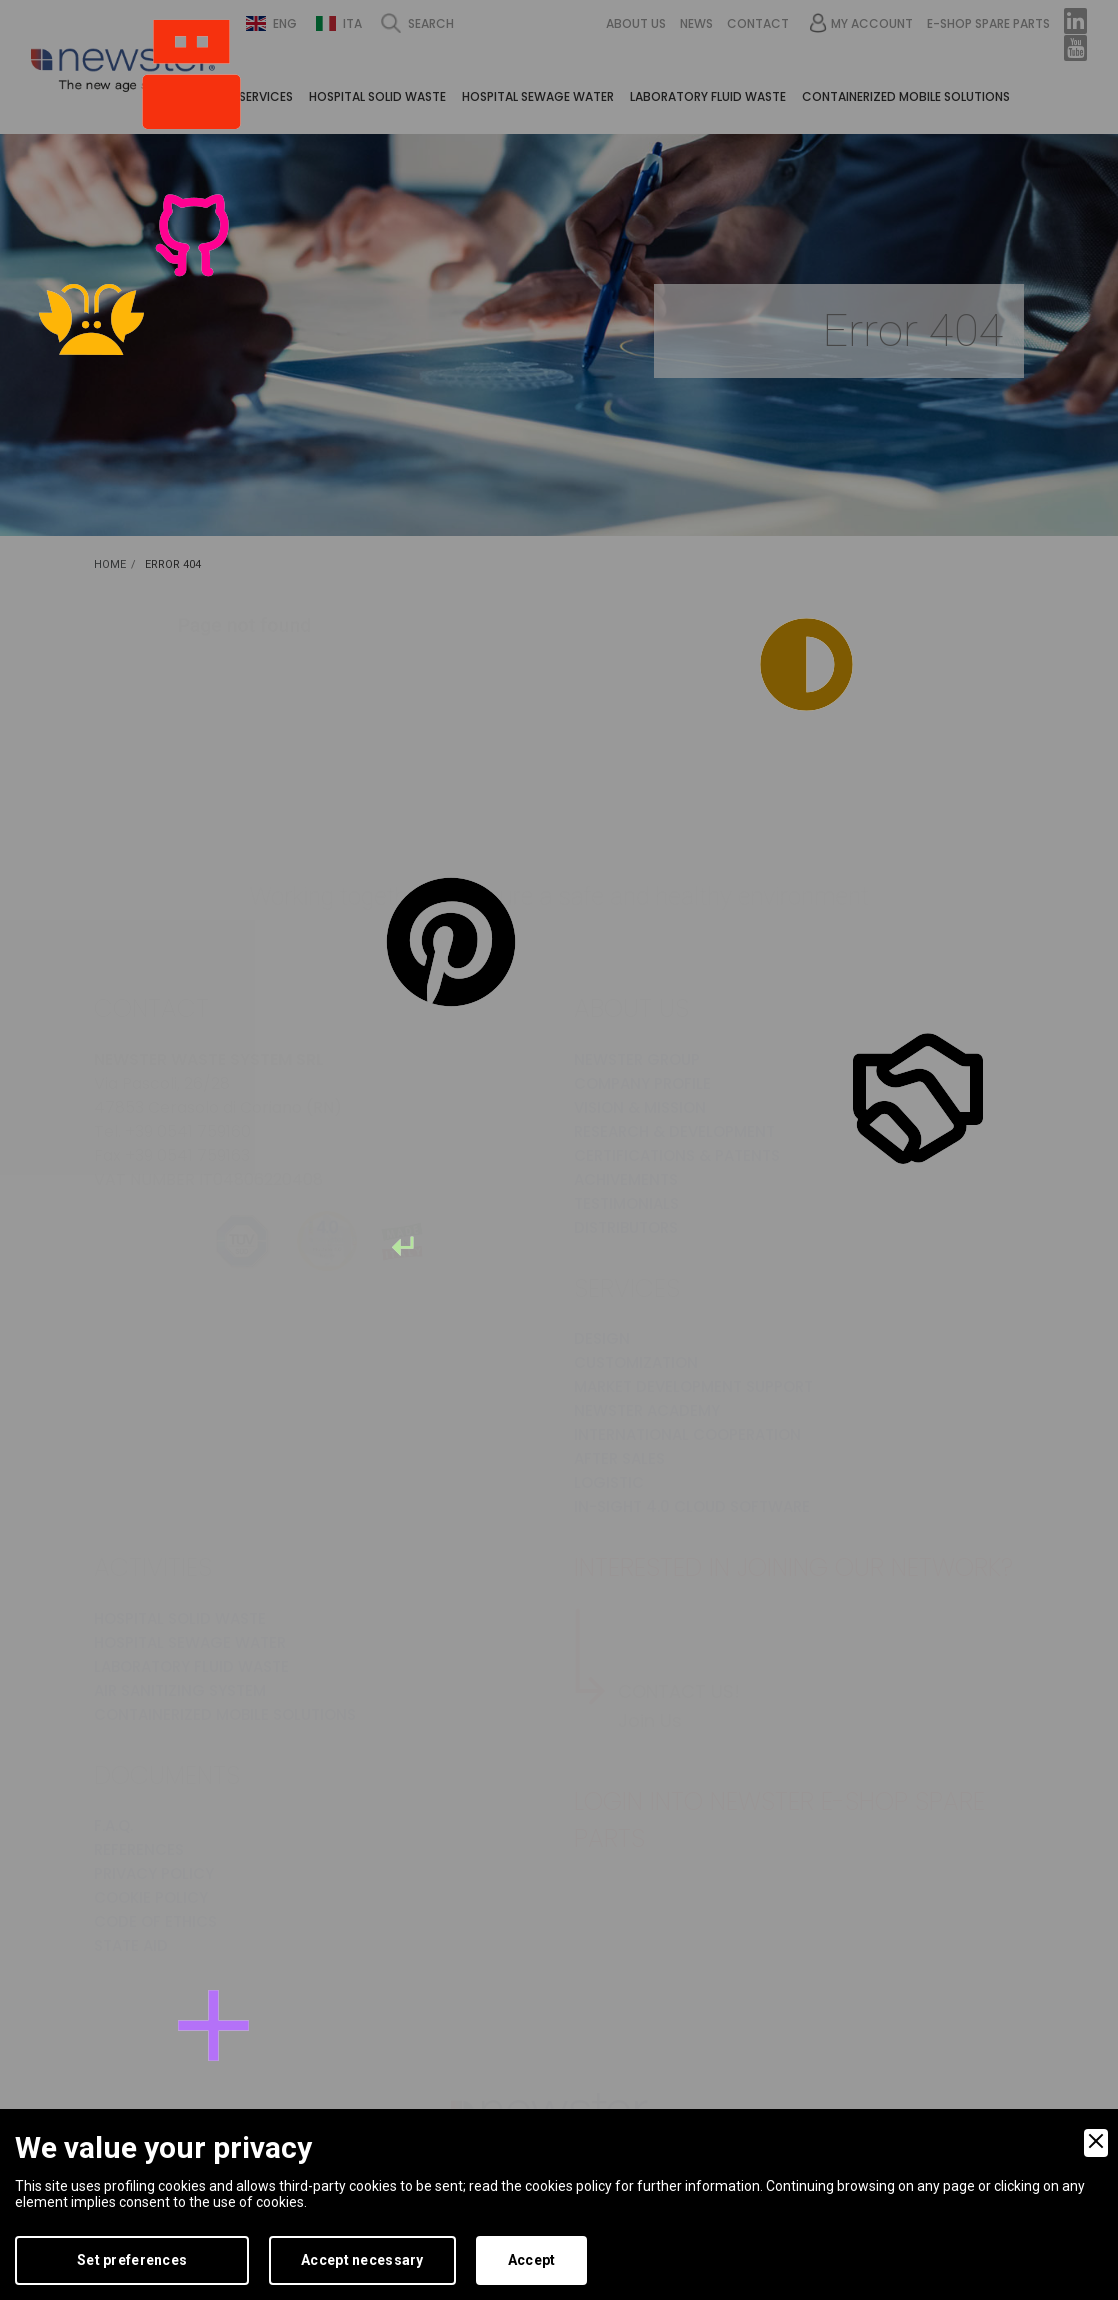 The height and width of the screenshot is (2300, 1118). Describe the element at coordinates (404, 1246) in the screenshot. I see `return to previous line or submit input` at that location.